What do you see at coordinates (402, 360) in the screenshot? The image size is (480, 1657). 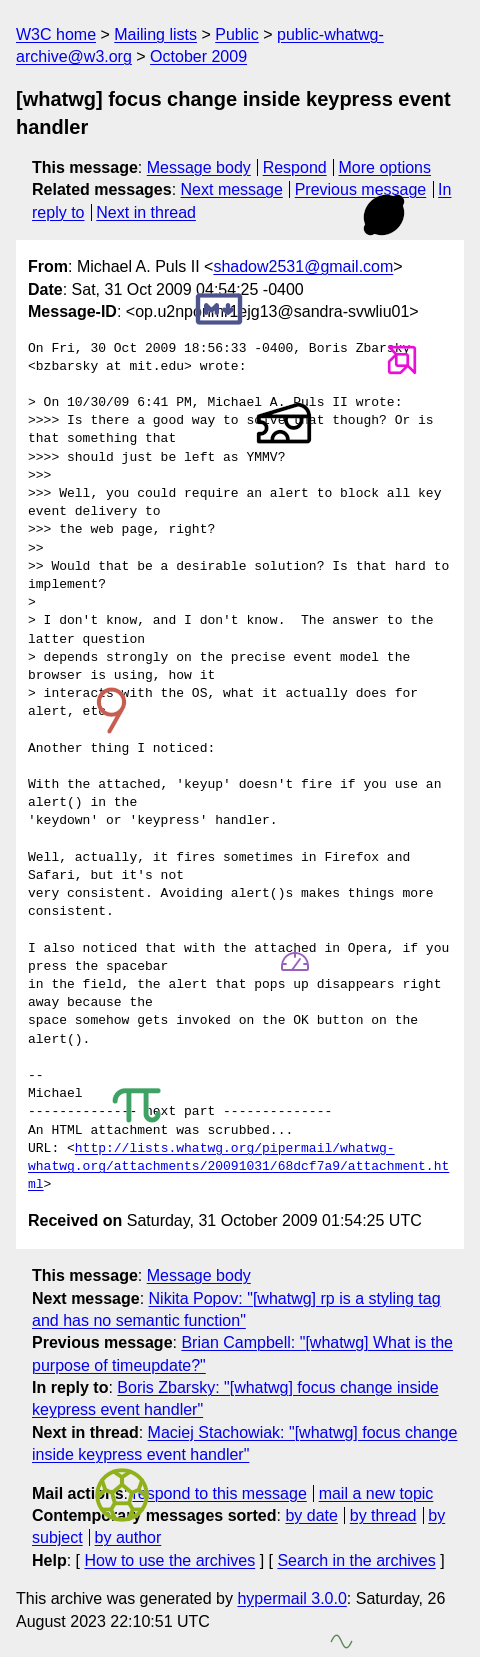 I see `AMD brand logo` at bounding box center [402, 360].